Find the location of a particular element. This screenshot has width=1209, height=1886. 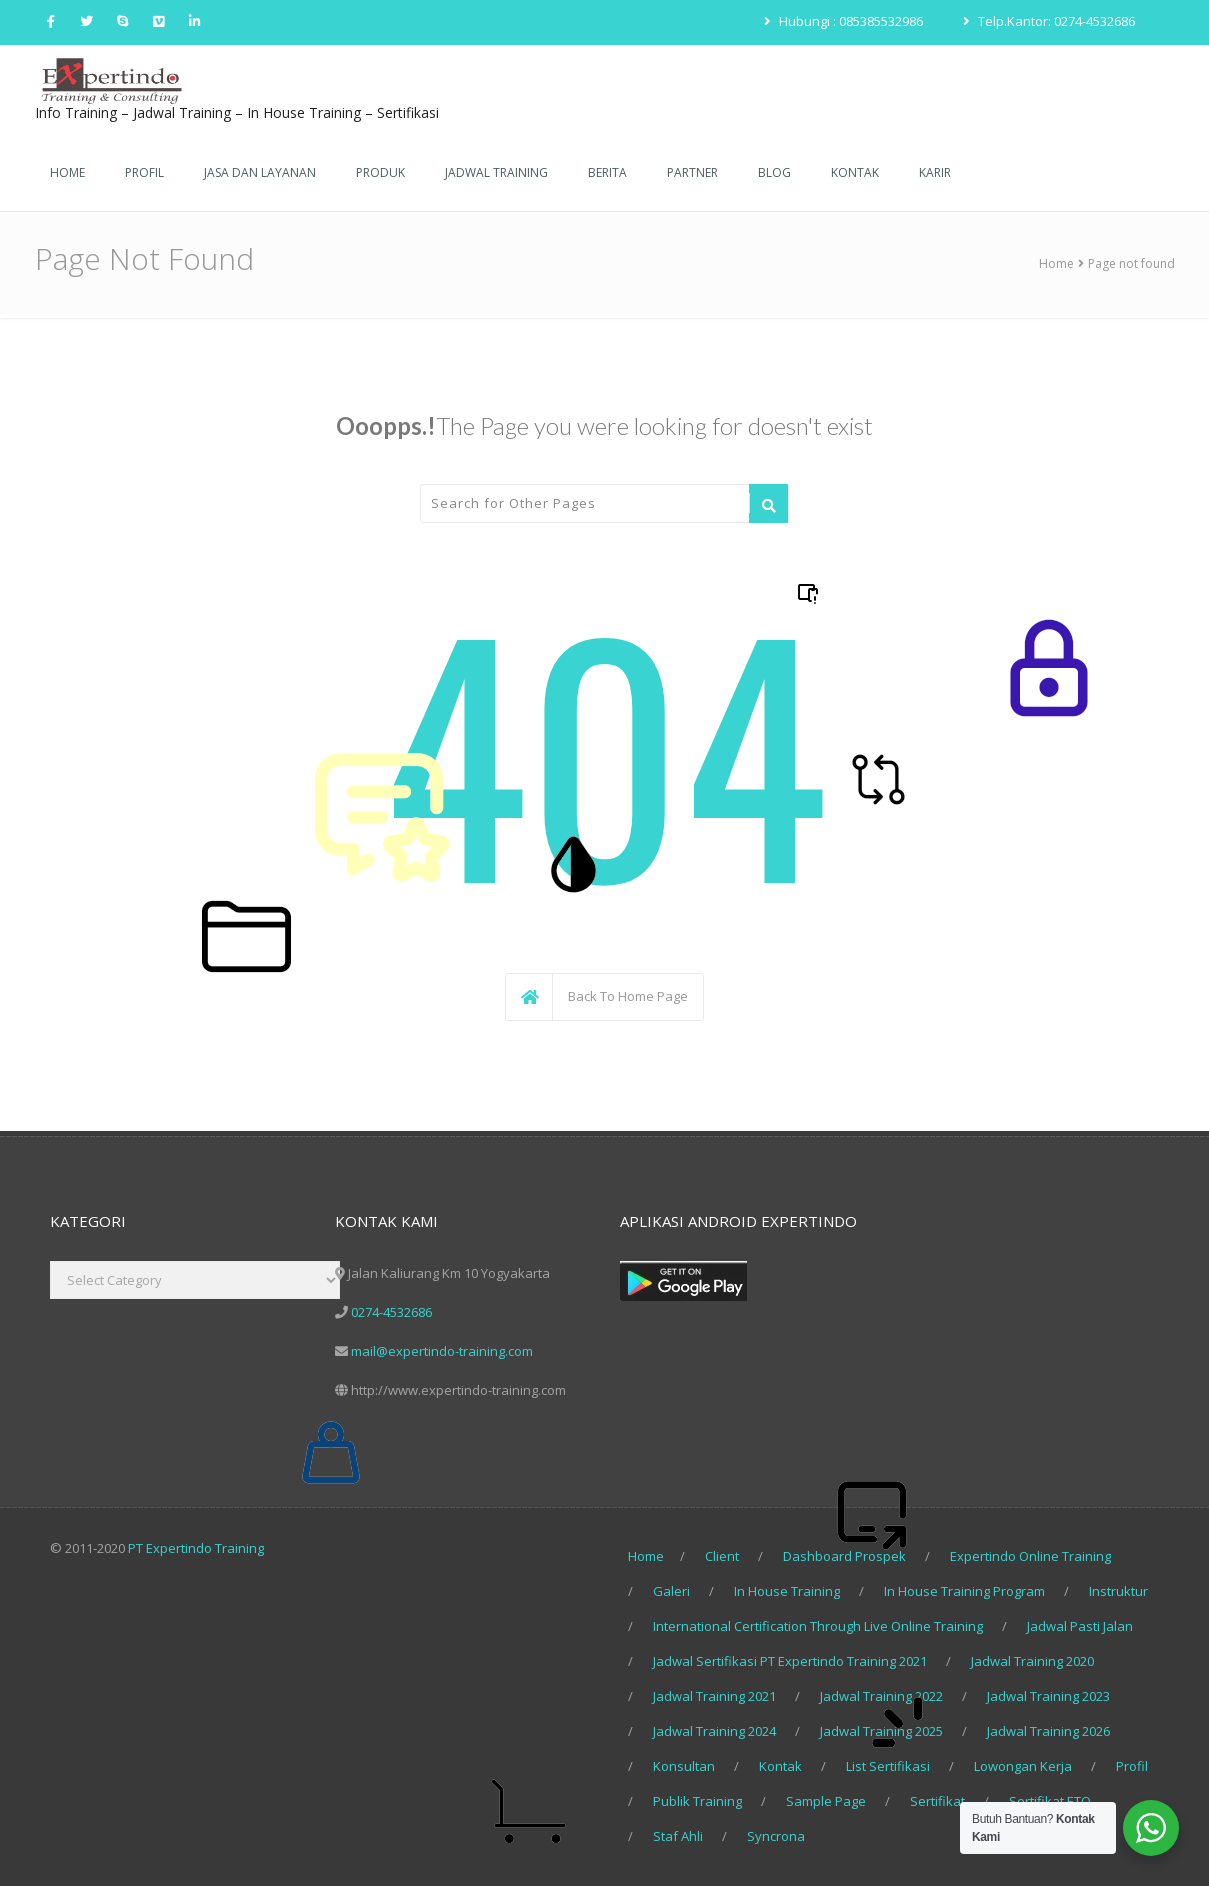

view starred messages is located at coordinates (379, 811).